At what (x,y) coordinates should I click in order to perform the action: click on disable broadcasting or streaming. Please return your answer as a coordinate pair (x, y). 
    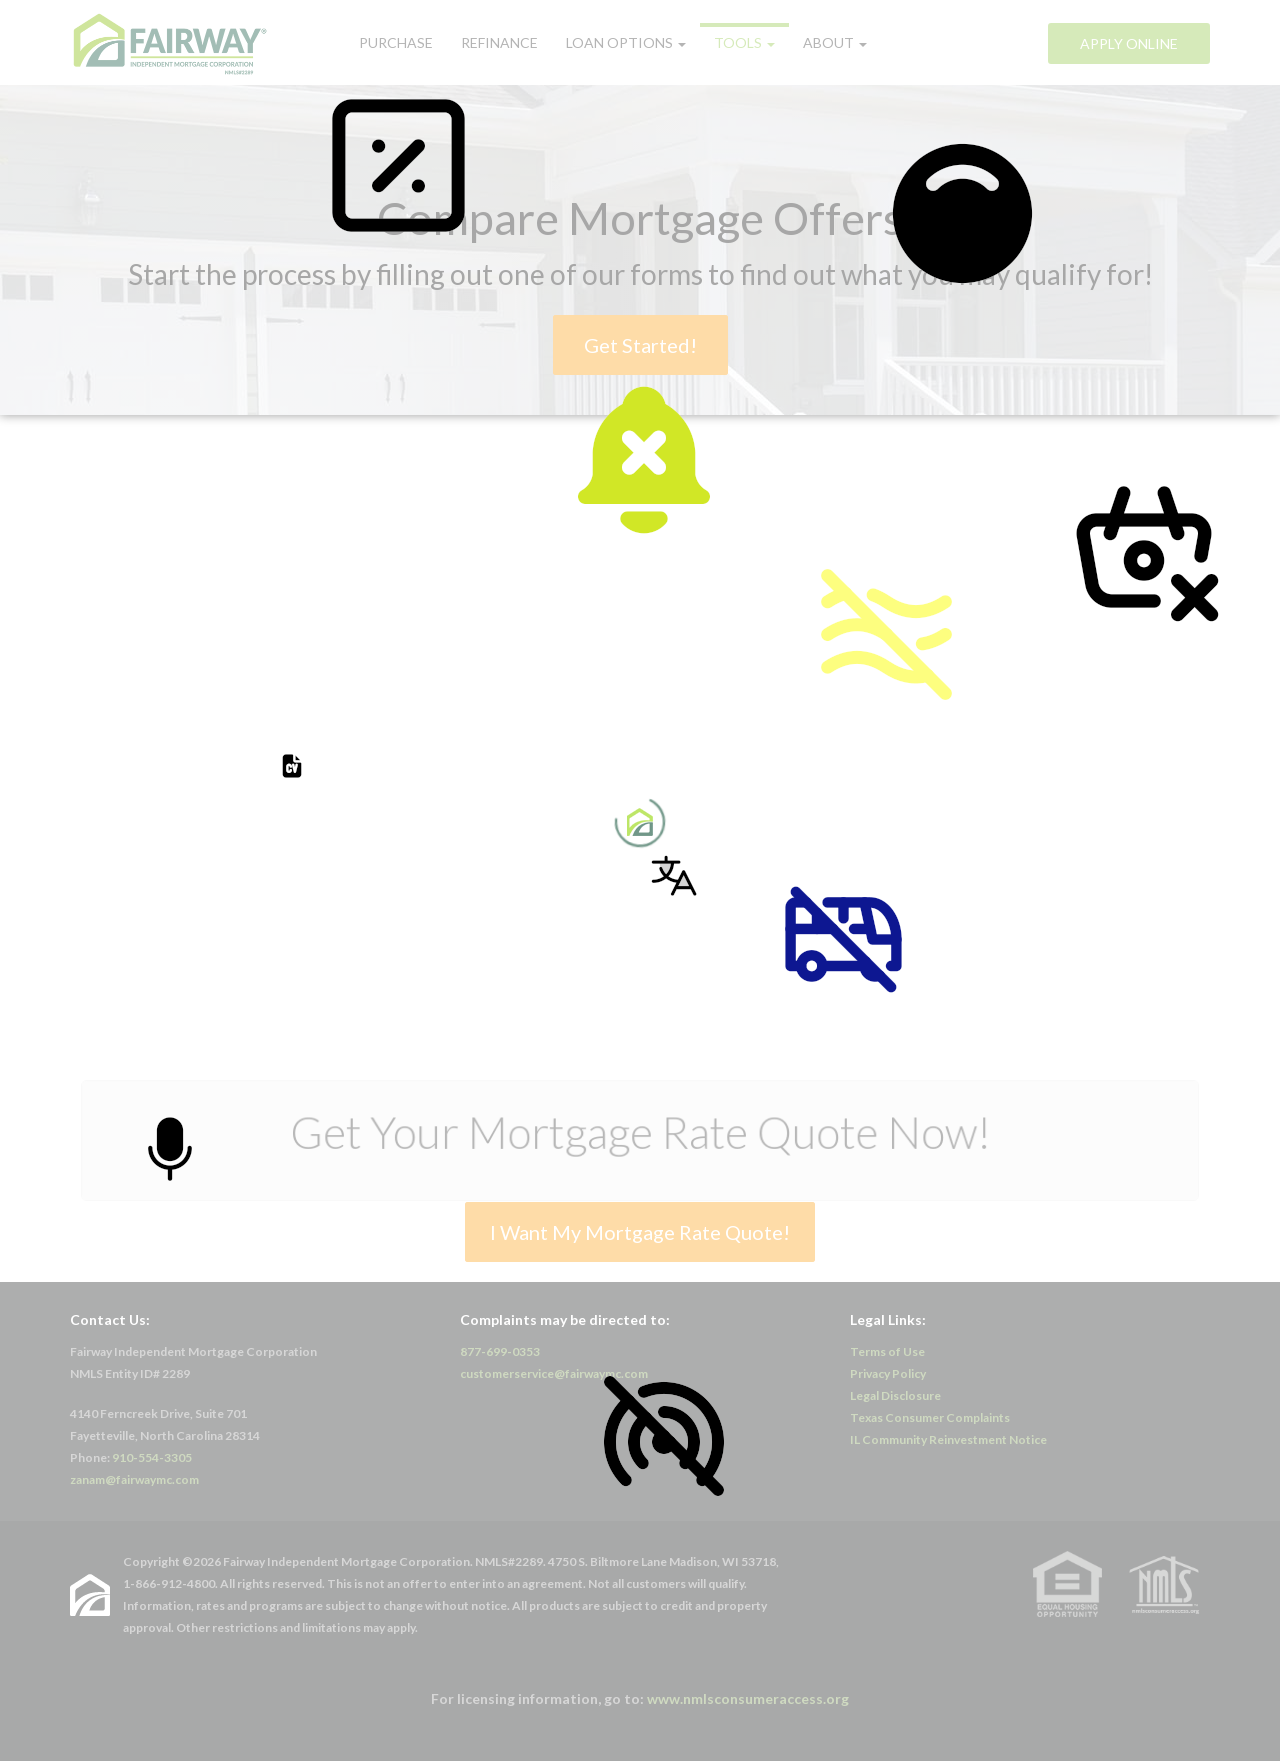
    Looking at the image, I should click on (664, 1436).